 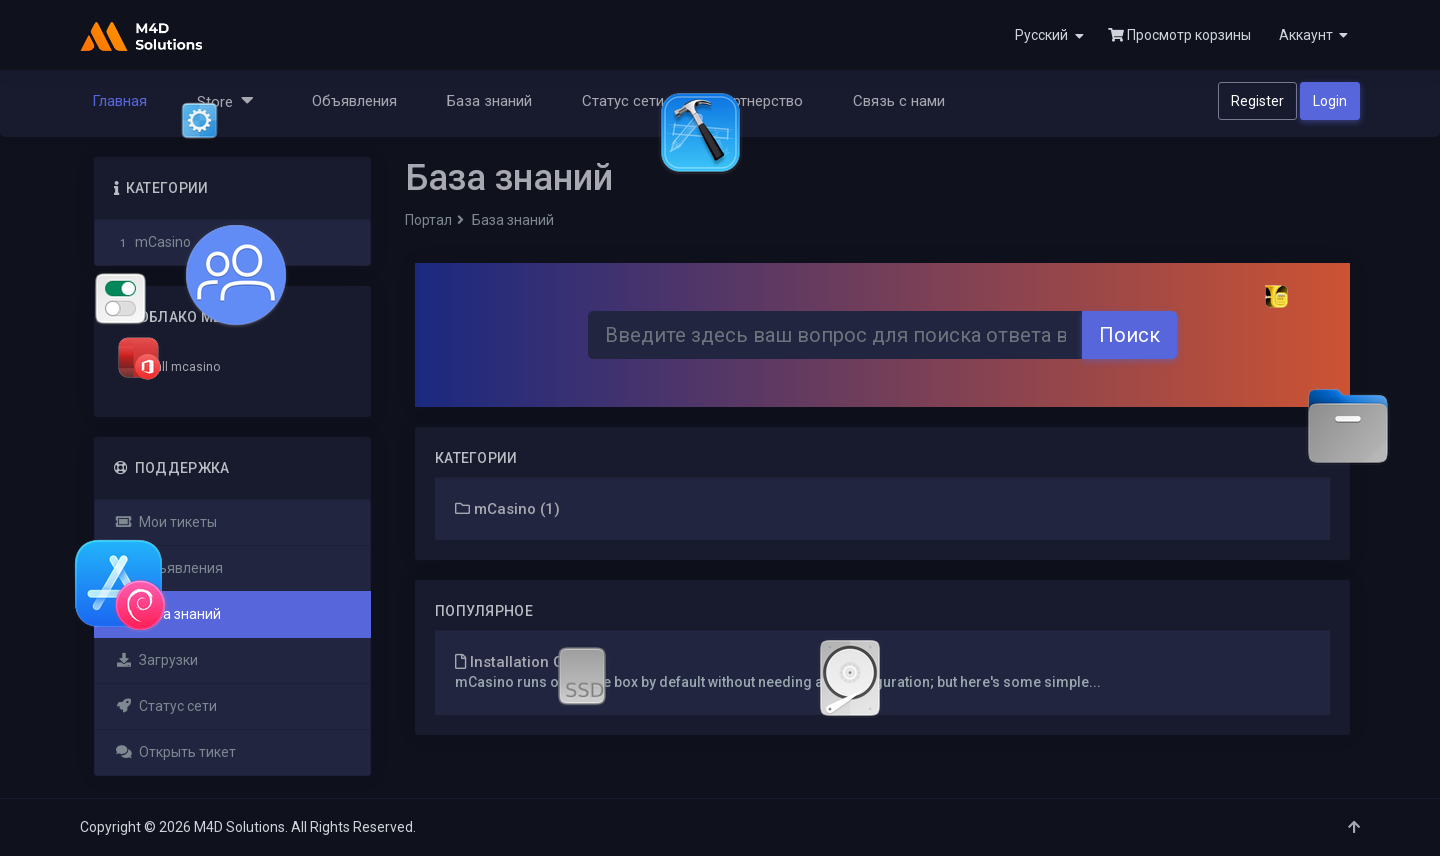 I want to click on windows executable file type indicator, so click(x=199, y=120).